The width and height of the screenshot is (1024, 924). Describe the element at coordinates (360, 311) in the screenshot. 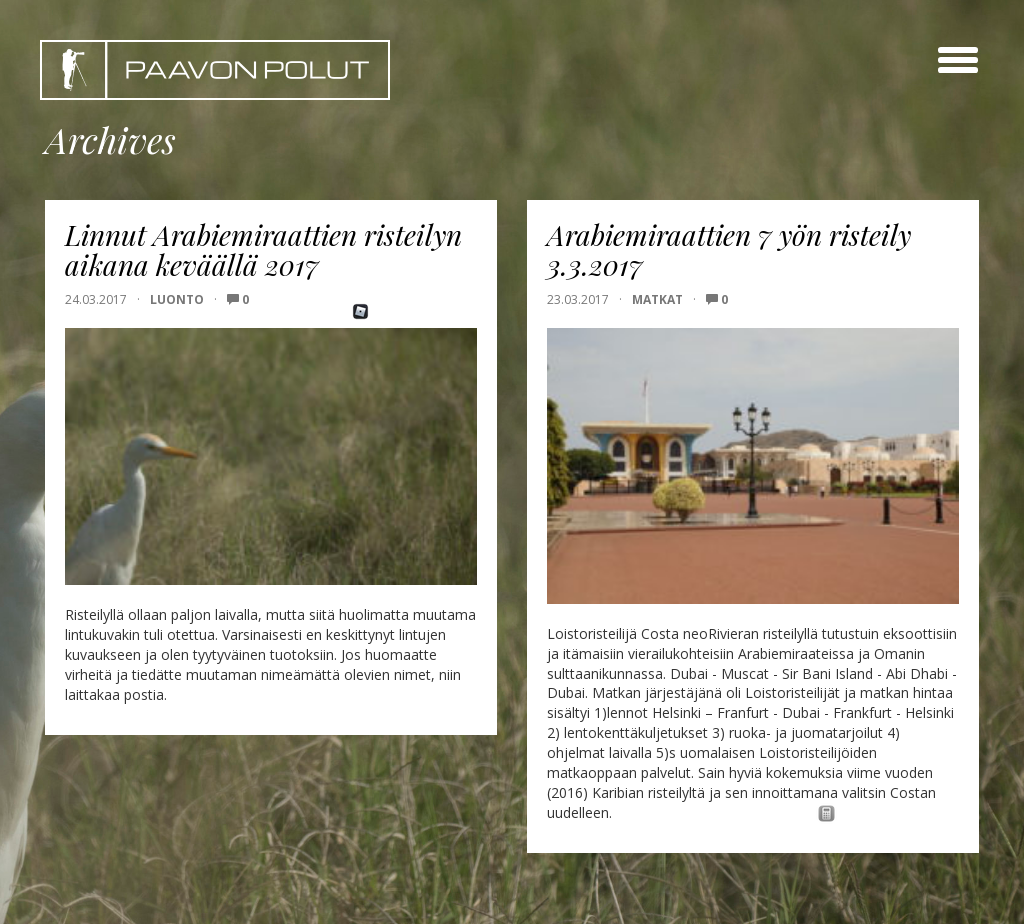

I see `open the Roblox app` at that location.